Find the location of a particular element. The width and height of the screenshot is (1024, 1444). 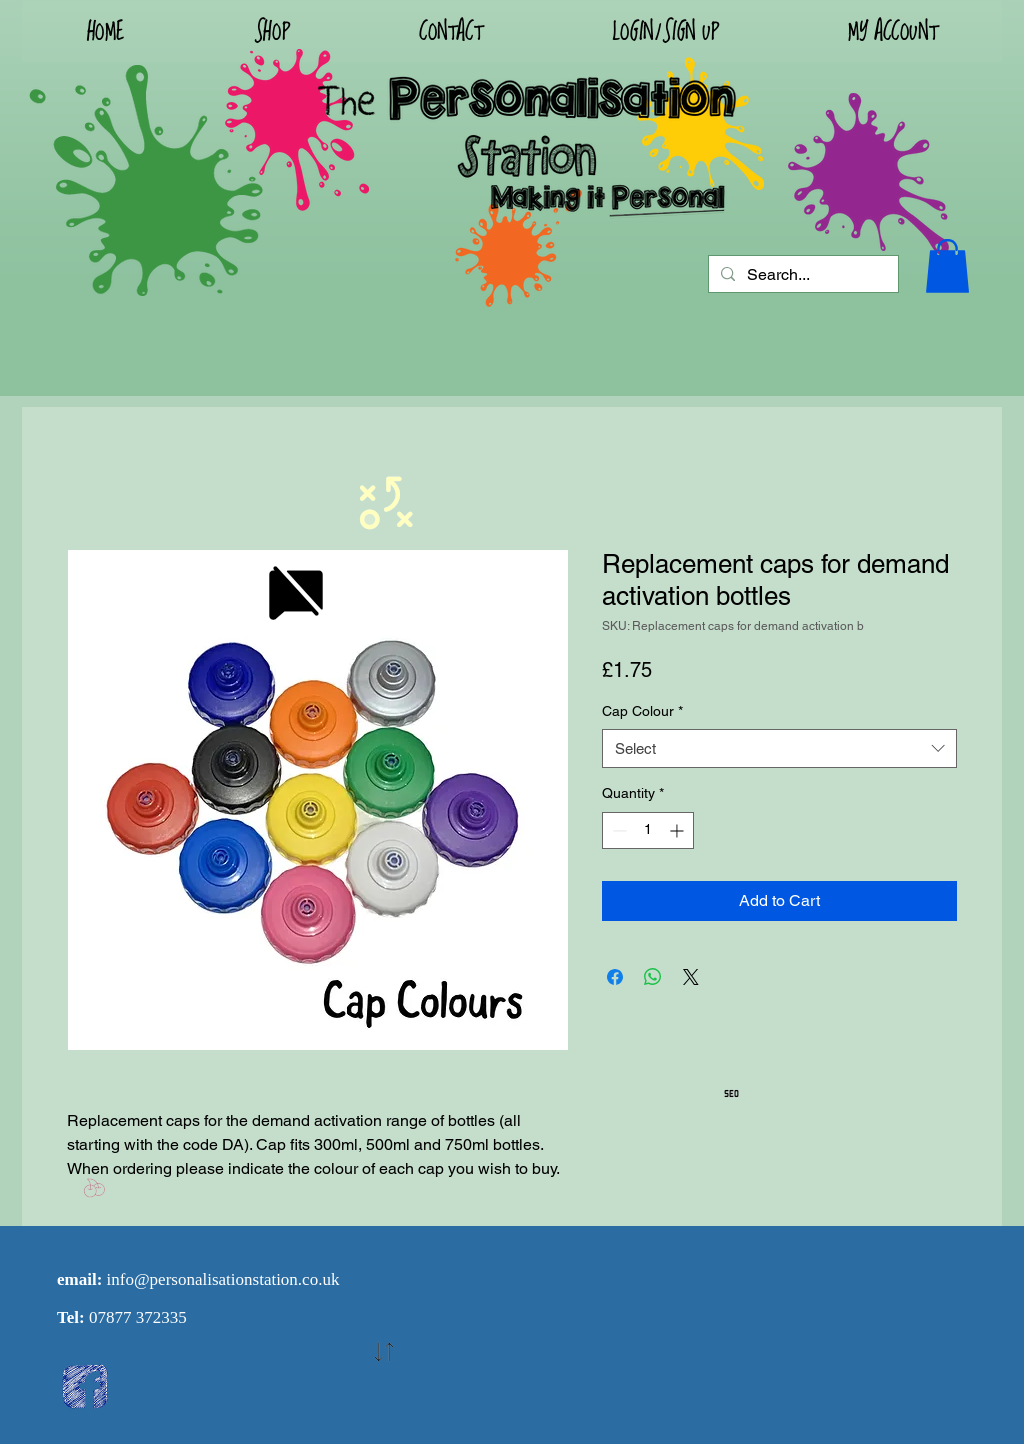

sort items in ascending or descending order is located at coordinates (384, 1352).